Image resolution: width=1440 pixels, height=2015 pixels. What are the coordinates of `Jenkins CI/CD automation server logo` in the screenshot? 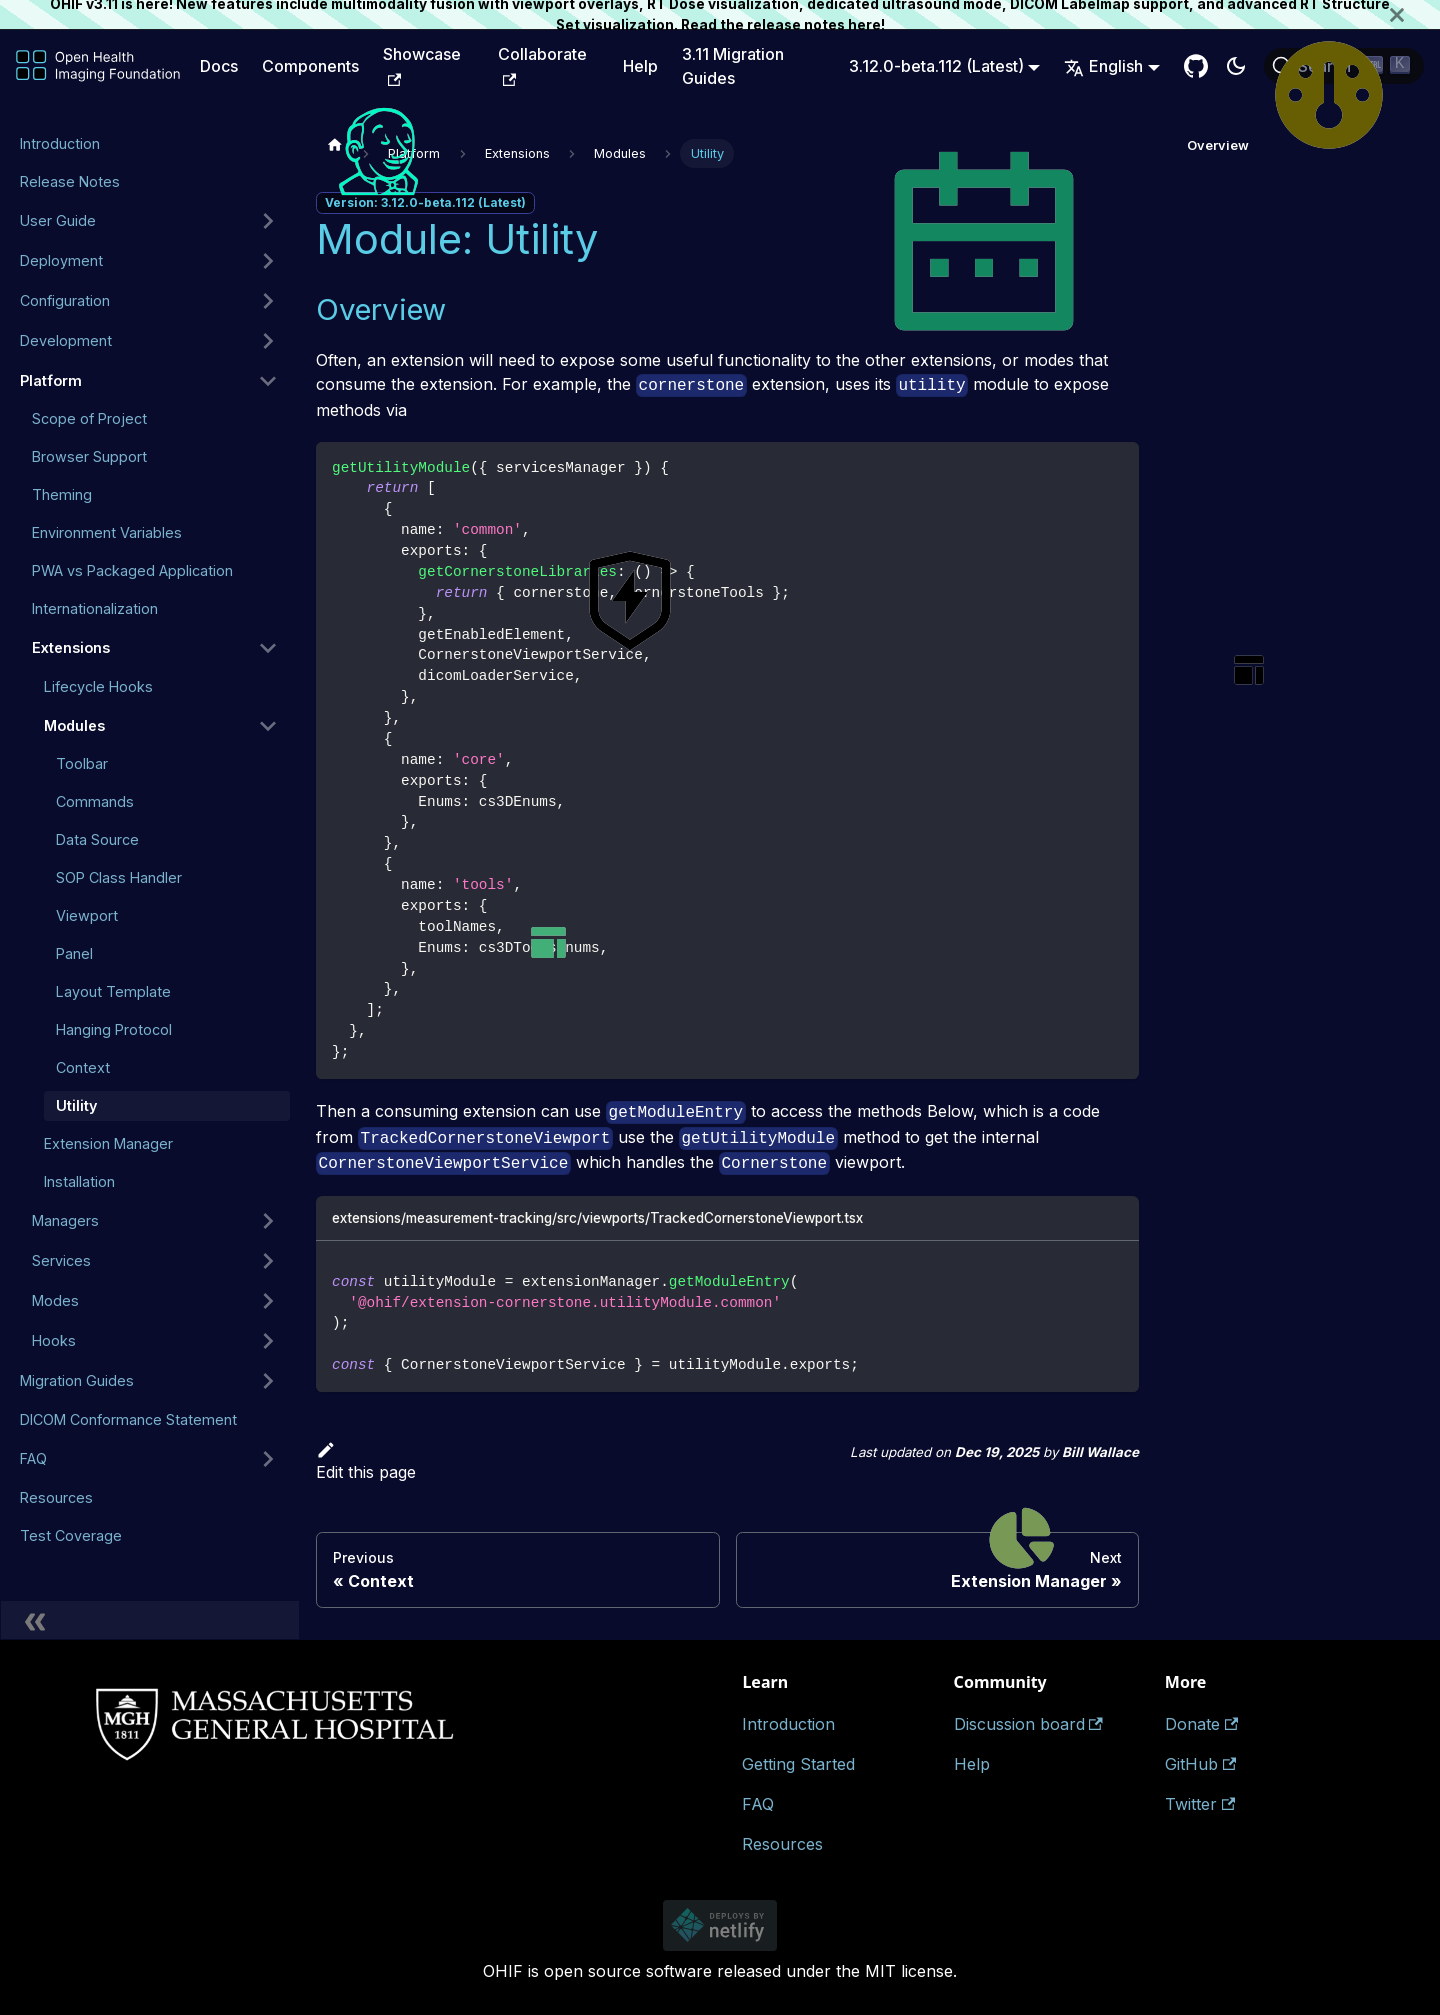 It's located at (378, 151).